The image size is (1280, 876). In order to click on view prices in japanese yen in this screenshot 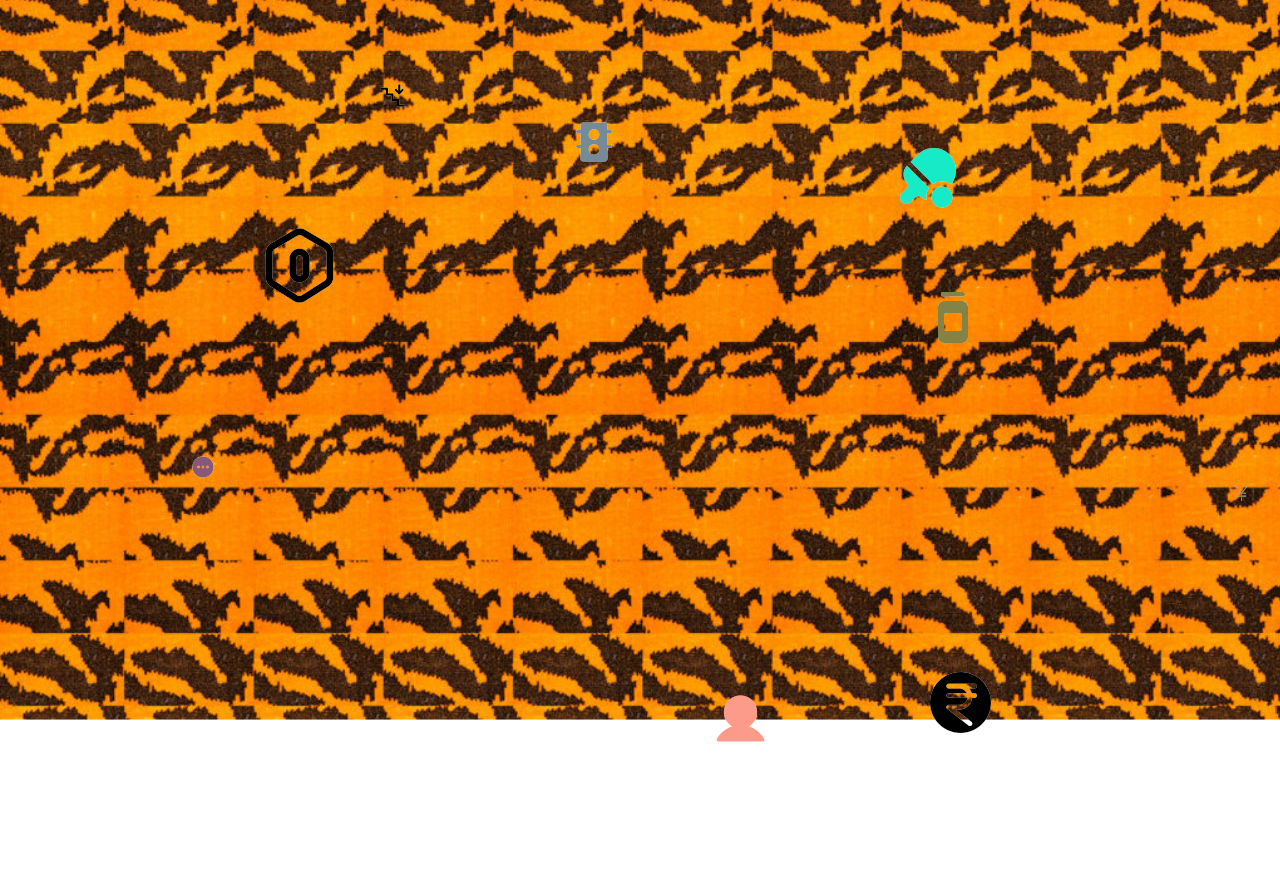, I will do `click(1241, 492)`.